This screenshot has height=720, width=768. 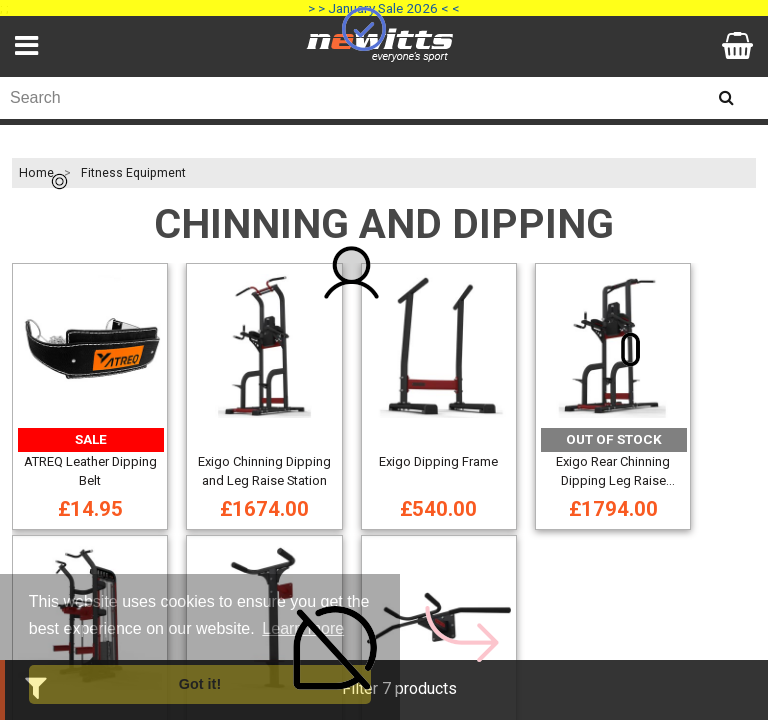 What do you see at coordinates (364, 29) in the screenshot?
I see `indicates a completed or successful action` at bounding box center [364, 29].